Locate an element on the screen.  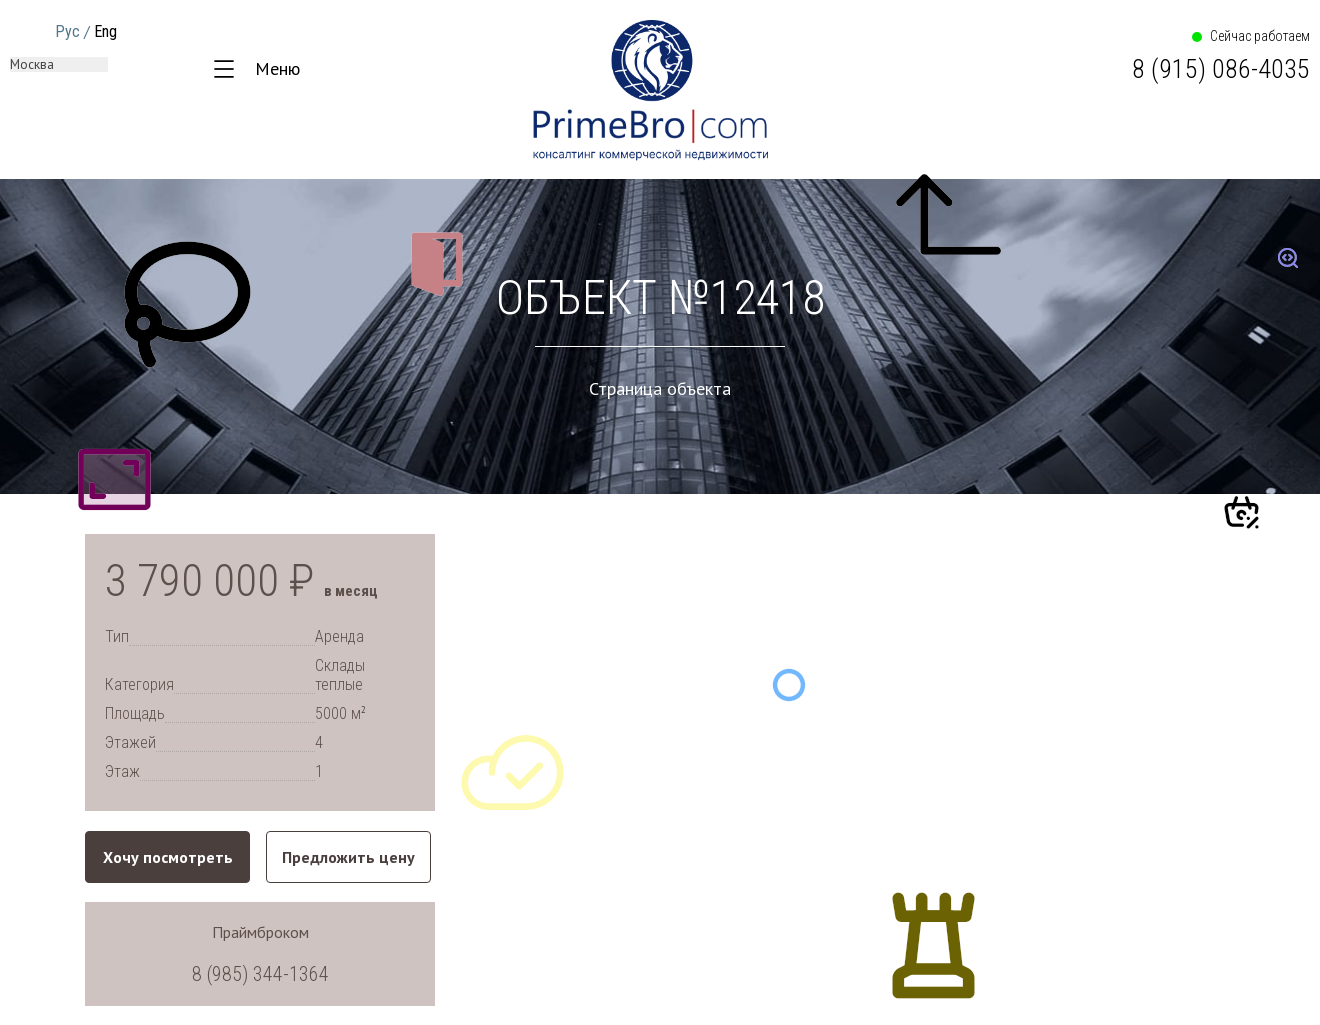
enter fullscreen mode is located at coordinates (114, 479).